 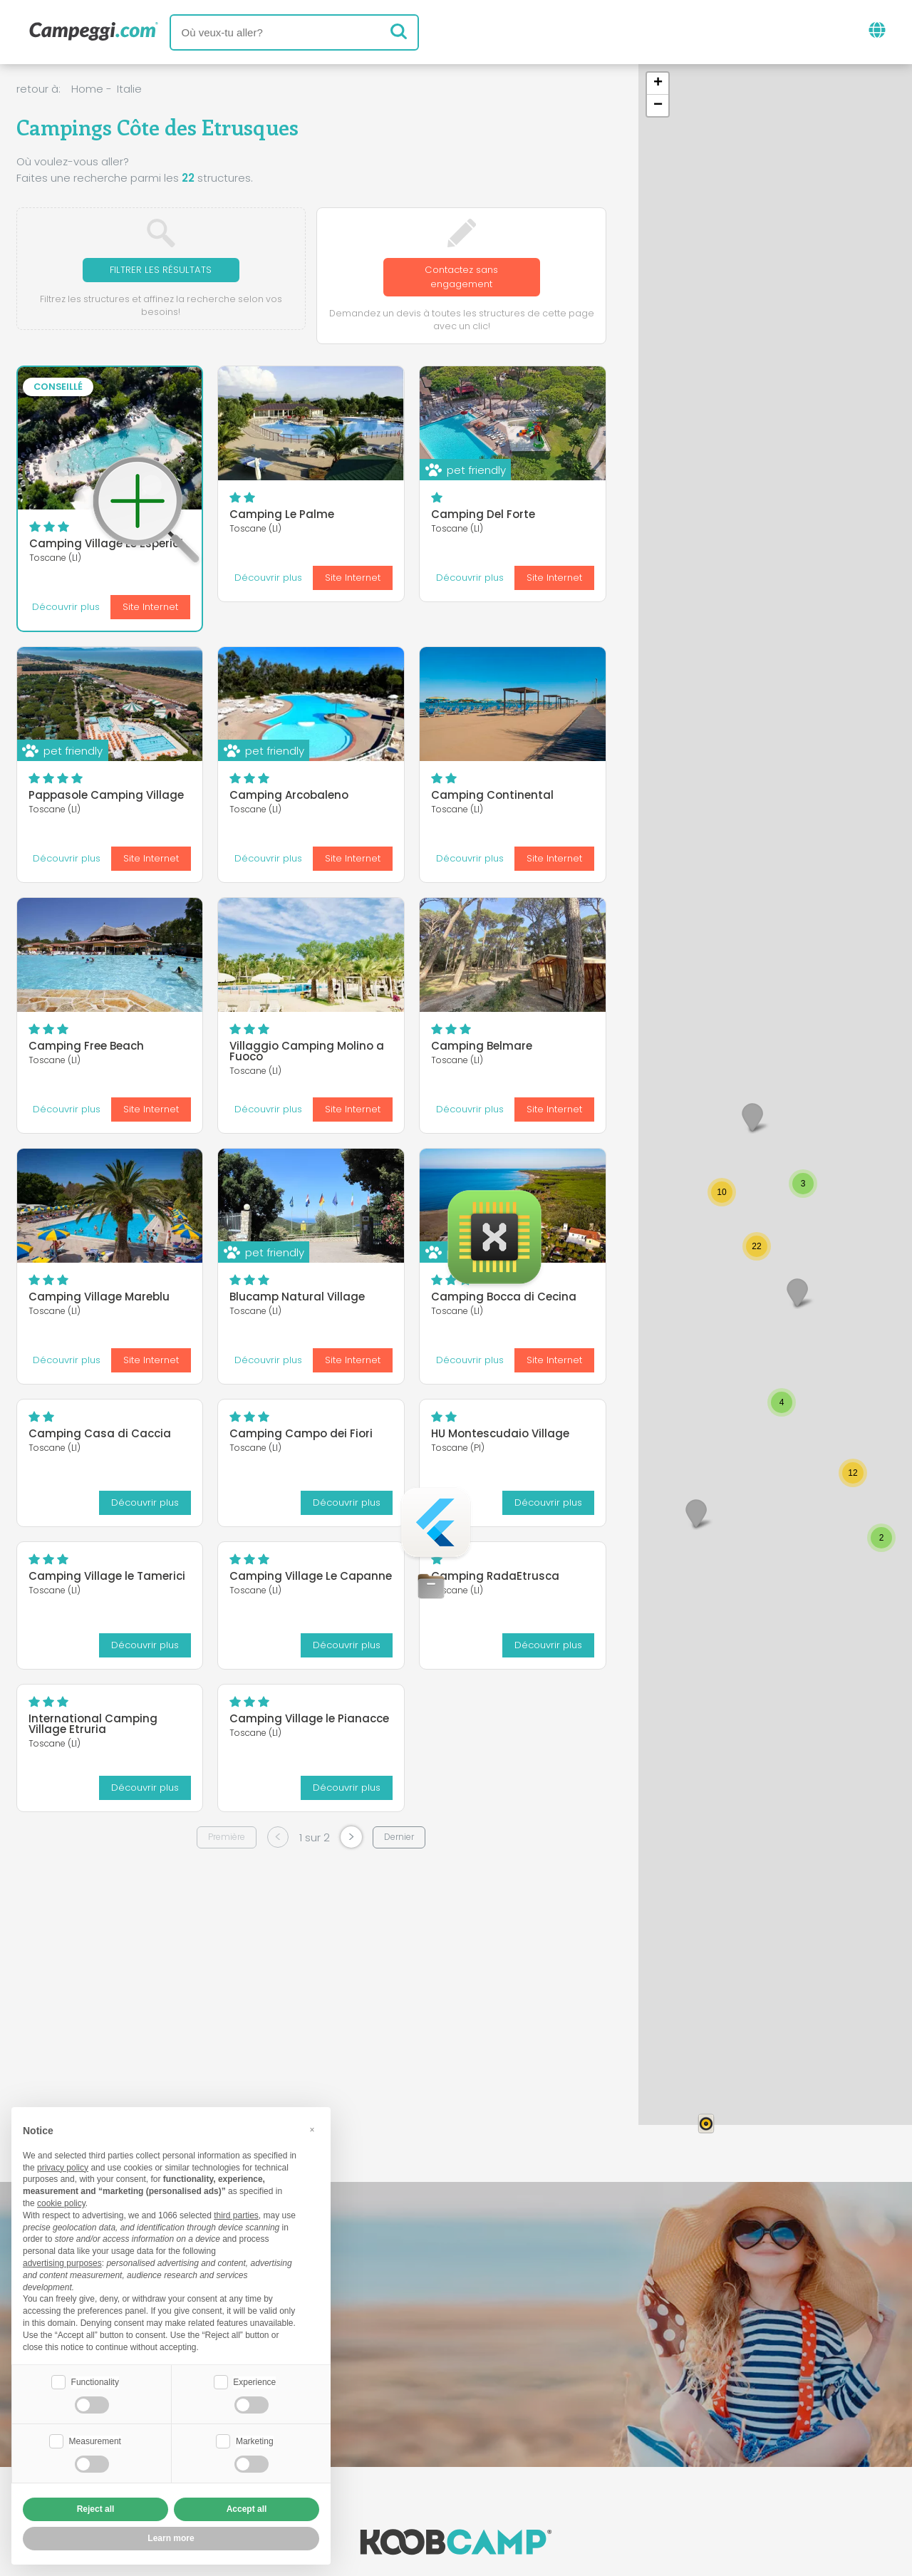 I want to click on open the Flutter development application, so click(x=435, y=1522).